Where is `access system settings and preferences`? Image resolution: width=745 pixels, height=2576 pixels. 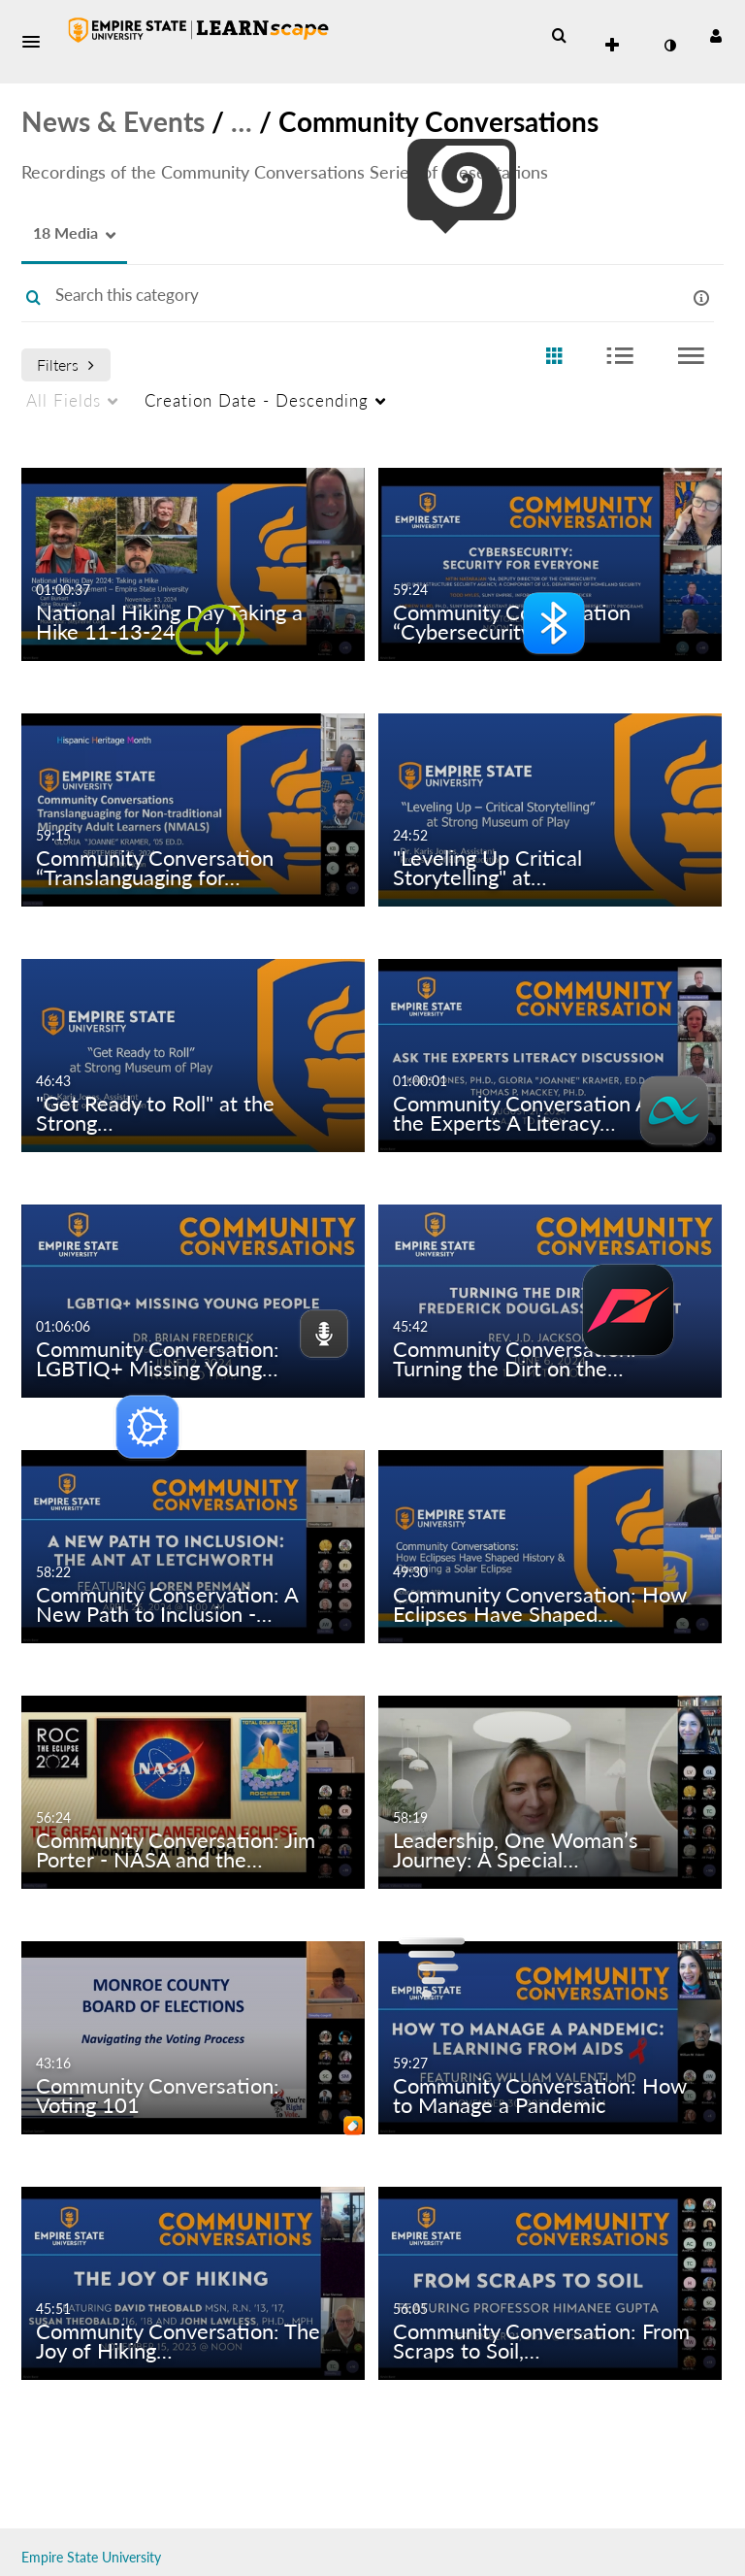 access system settings and preferences is located at coordinates (147, 1427).